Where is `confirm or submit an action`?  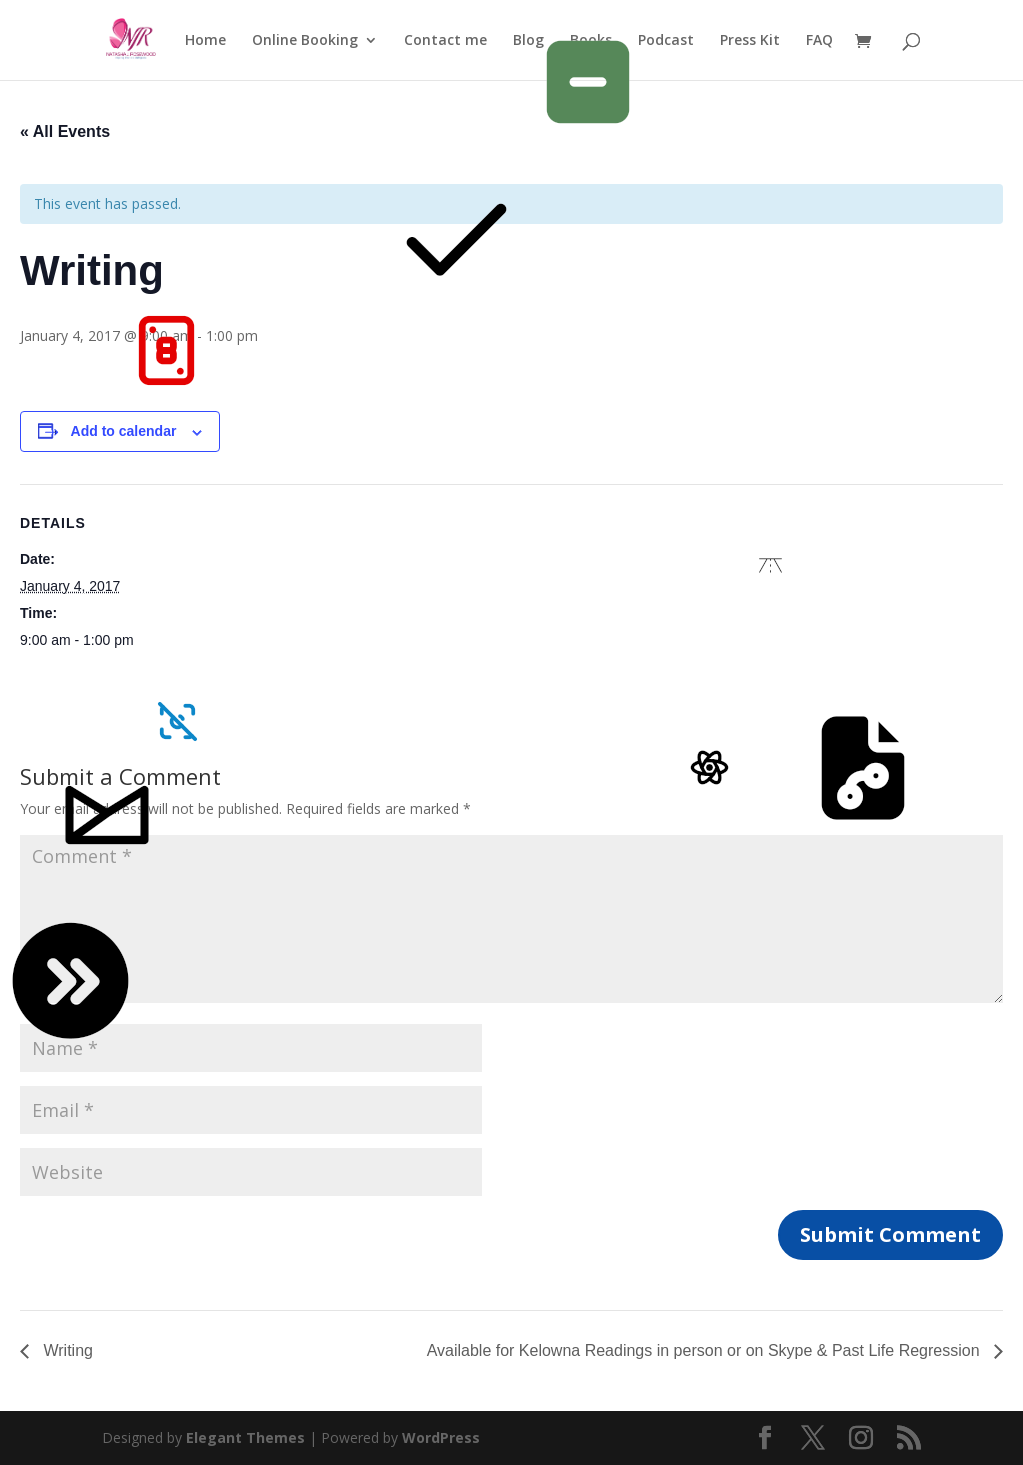 confirm or submit an action is located at coordinates (456, 242).